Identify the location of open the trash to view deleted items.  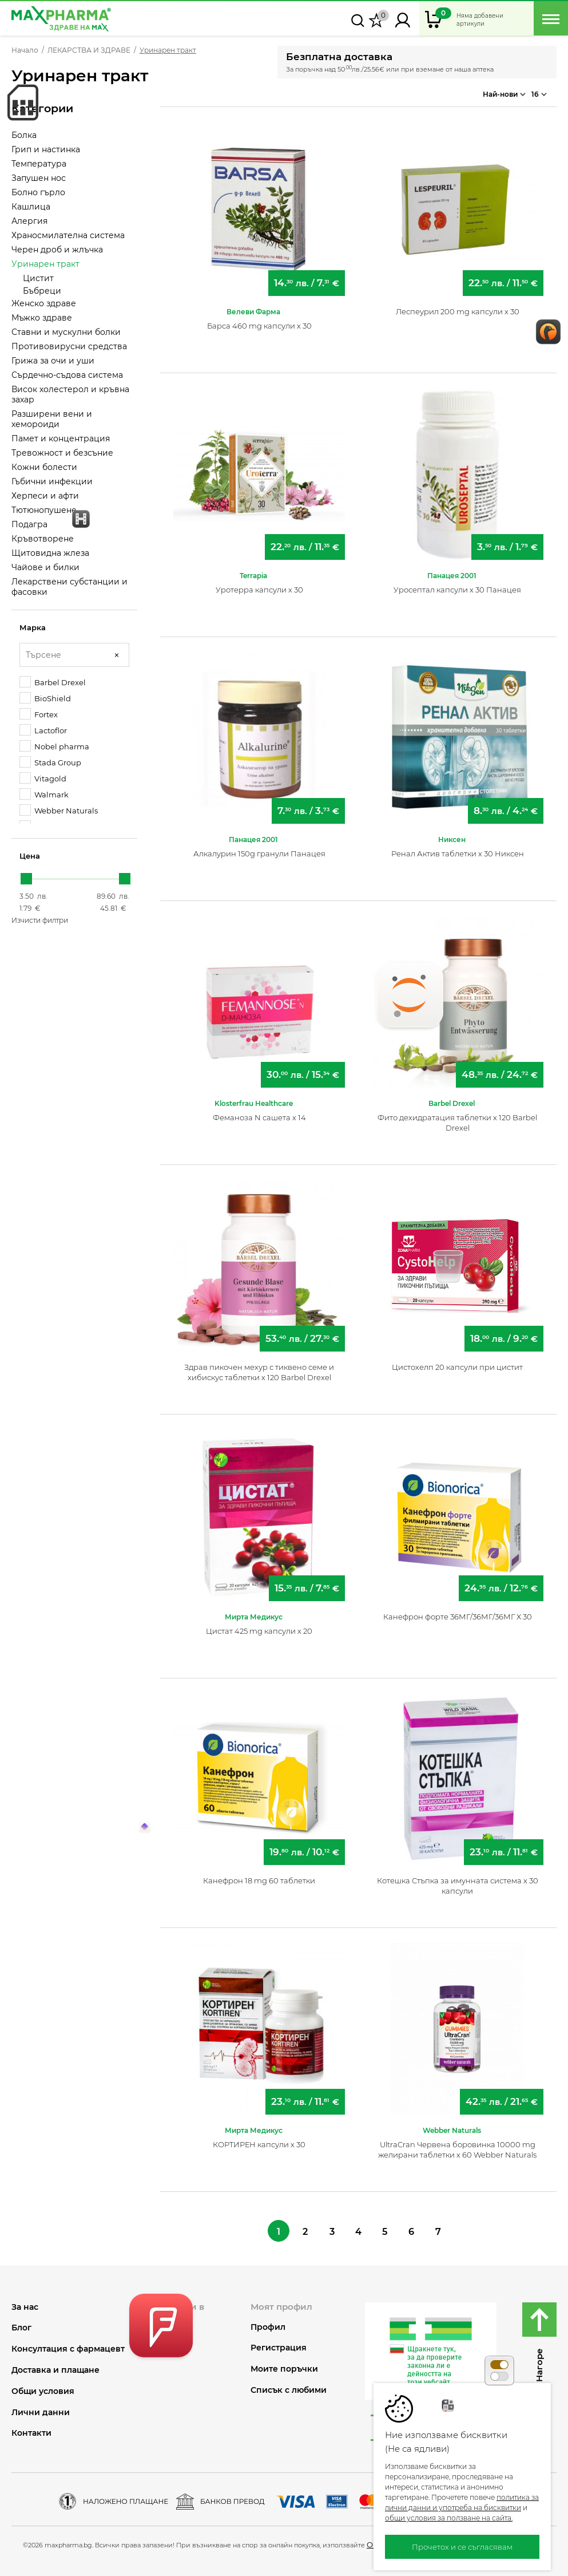
(448, 1266).